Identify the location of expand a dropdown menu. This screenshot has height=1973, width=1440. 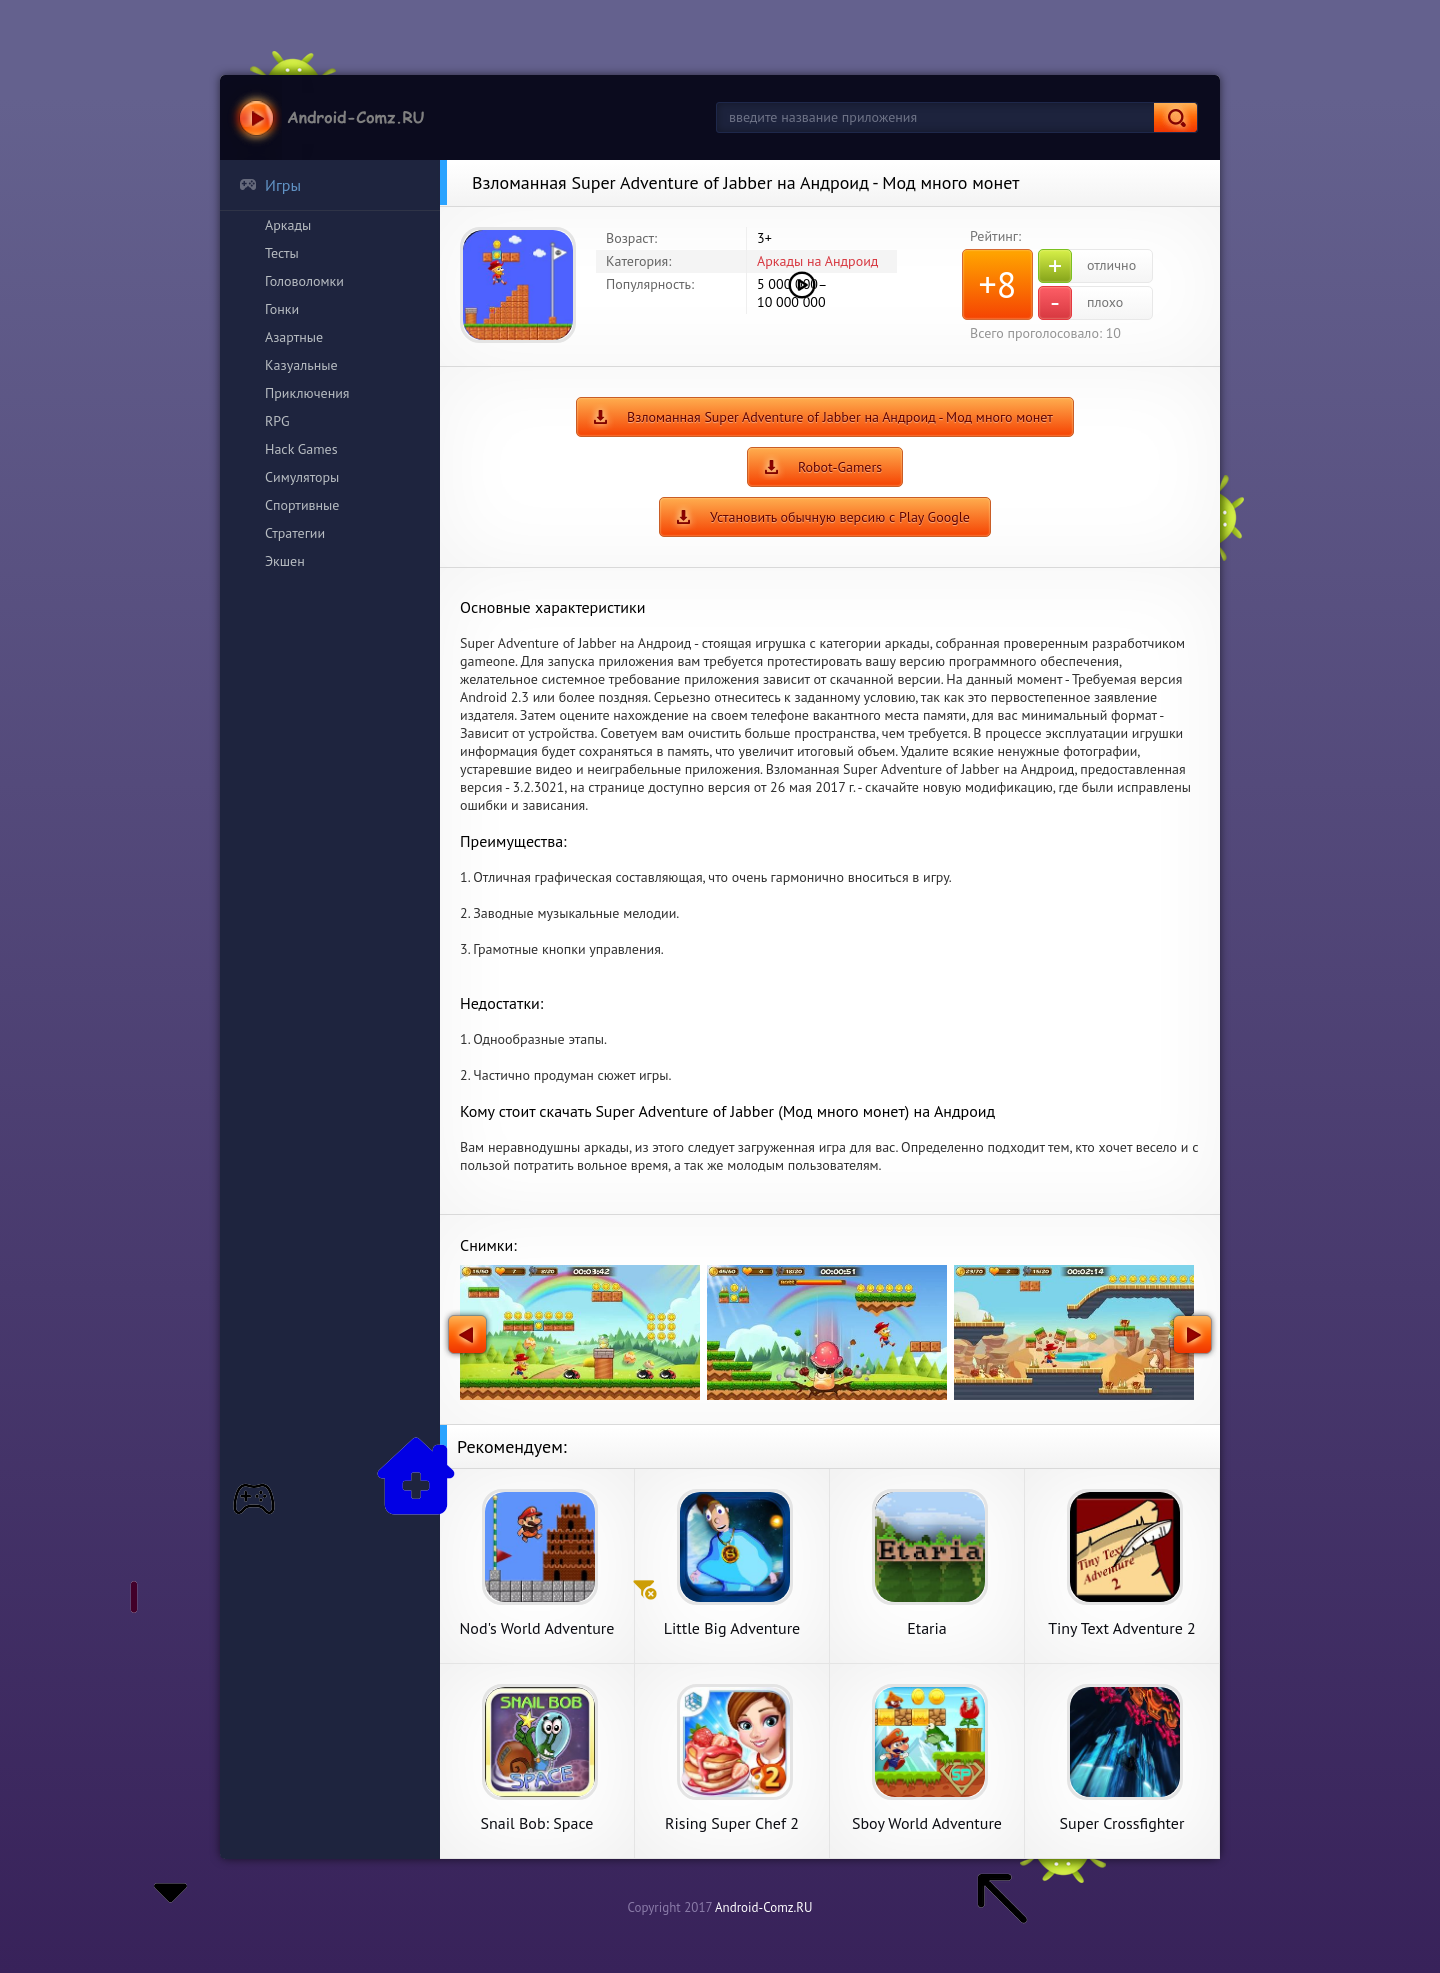
(170, 1891).